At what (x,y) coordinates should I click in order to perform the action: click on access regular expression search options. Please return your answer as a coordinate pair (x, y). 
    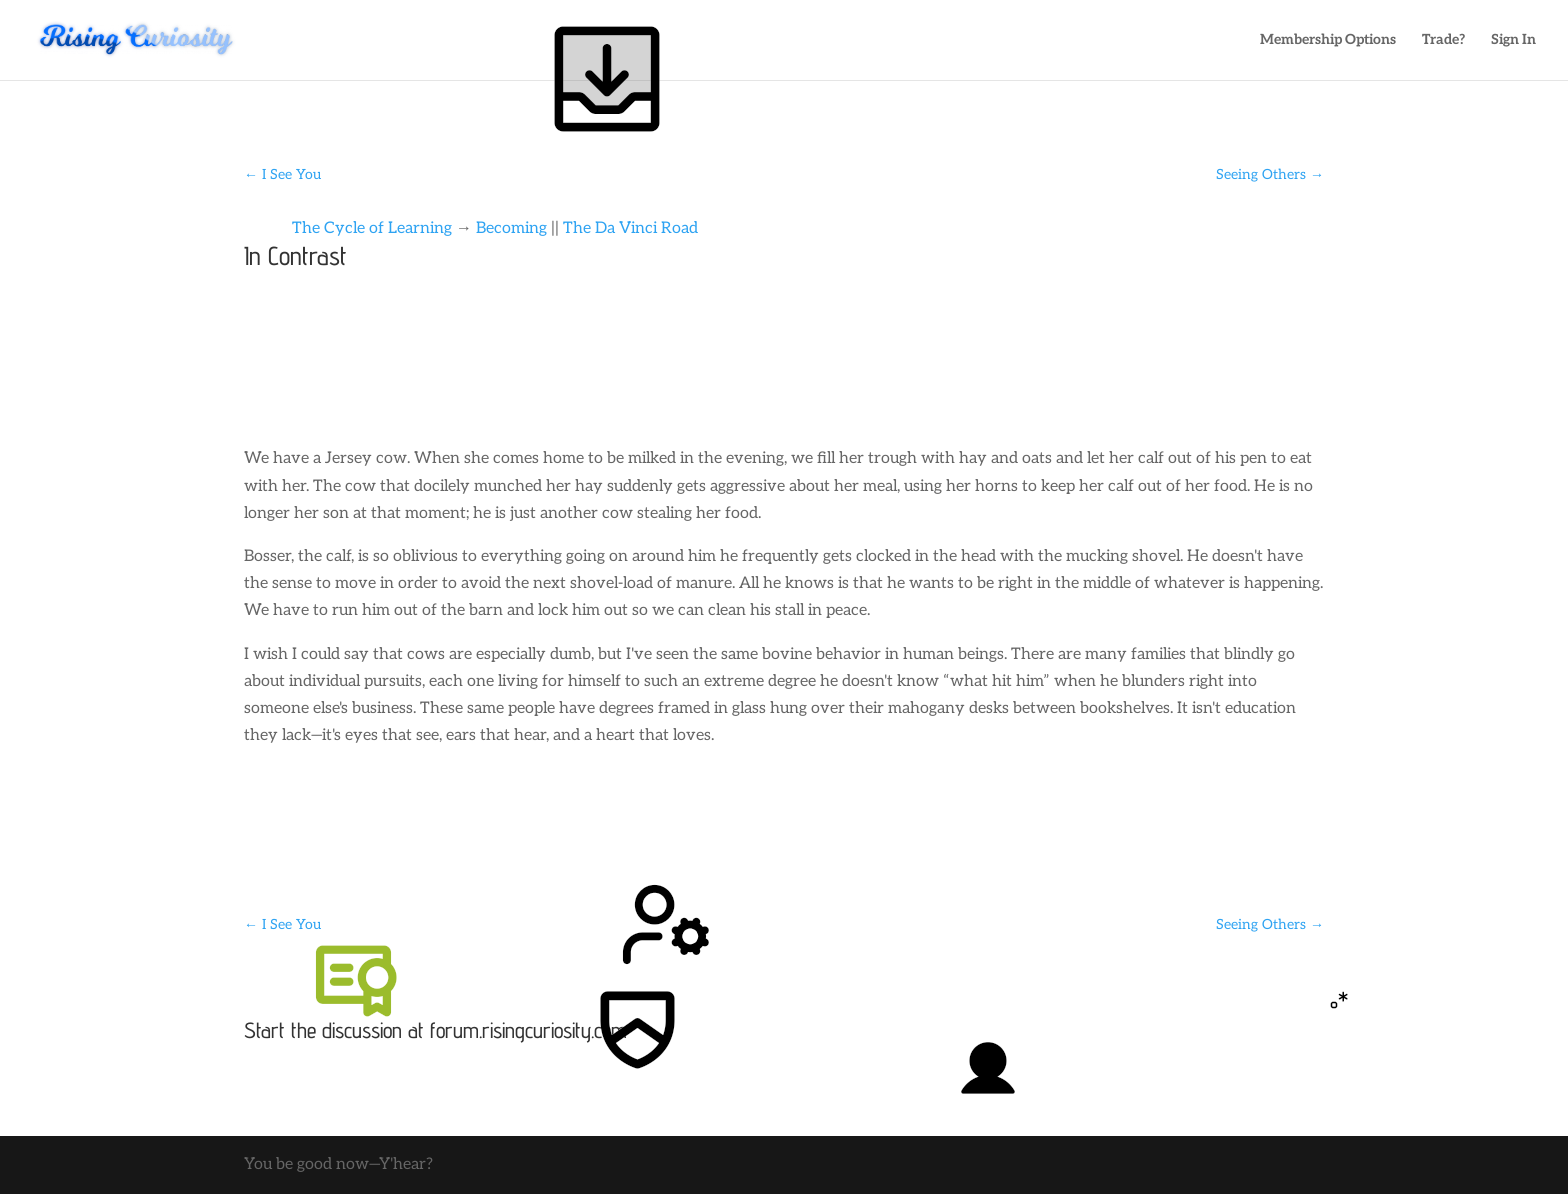
    Looking at the image, I should click on (1339, 1000).